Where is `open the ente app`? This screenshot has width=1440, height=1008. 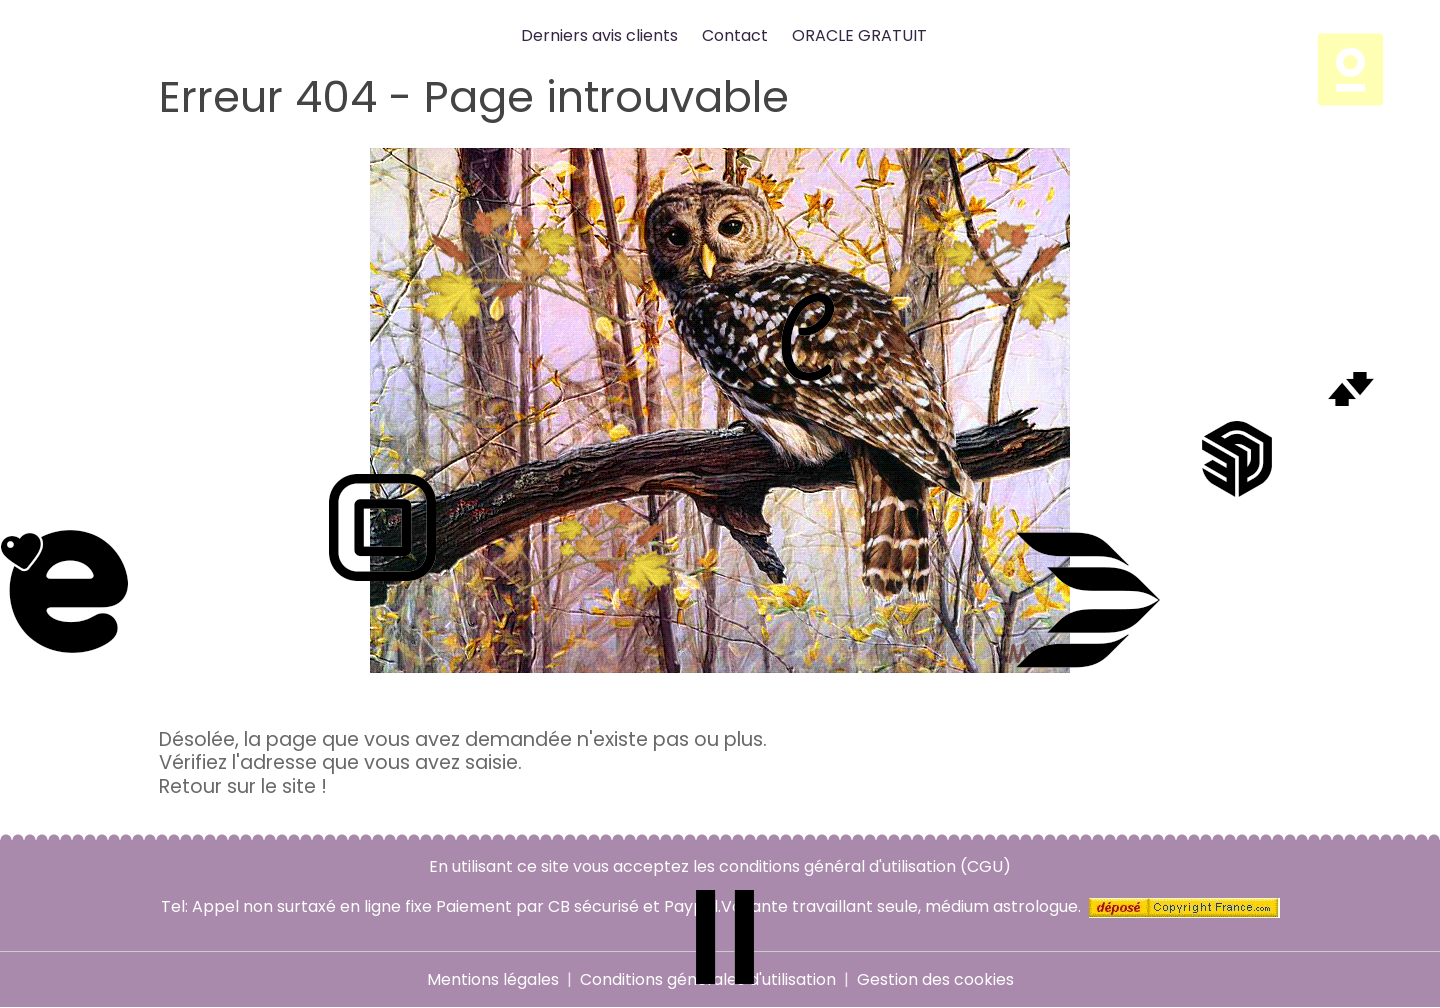
open the ente app is located at coordinates (64, 591).